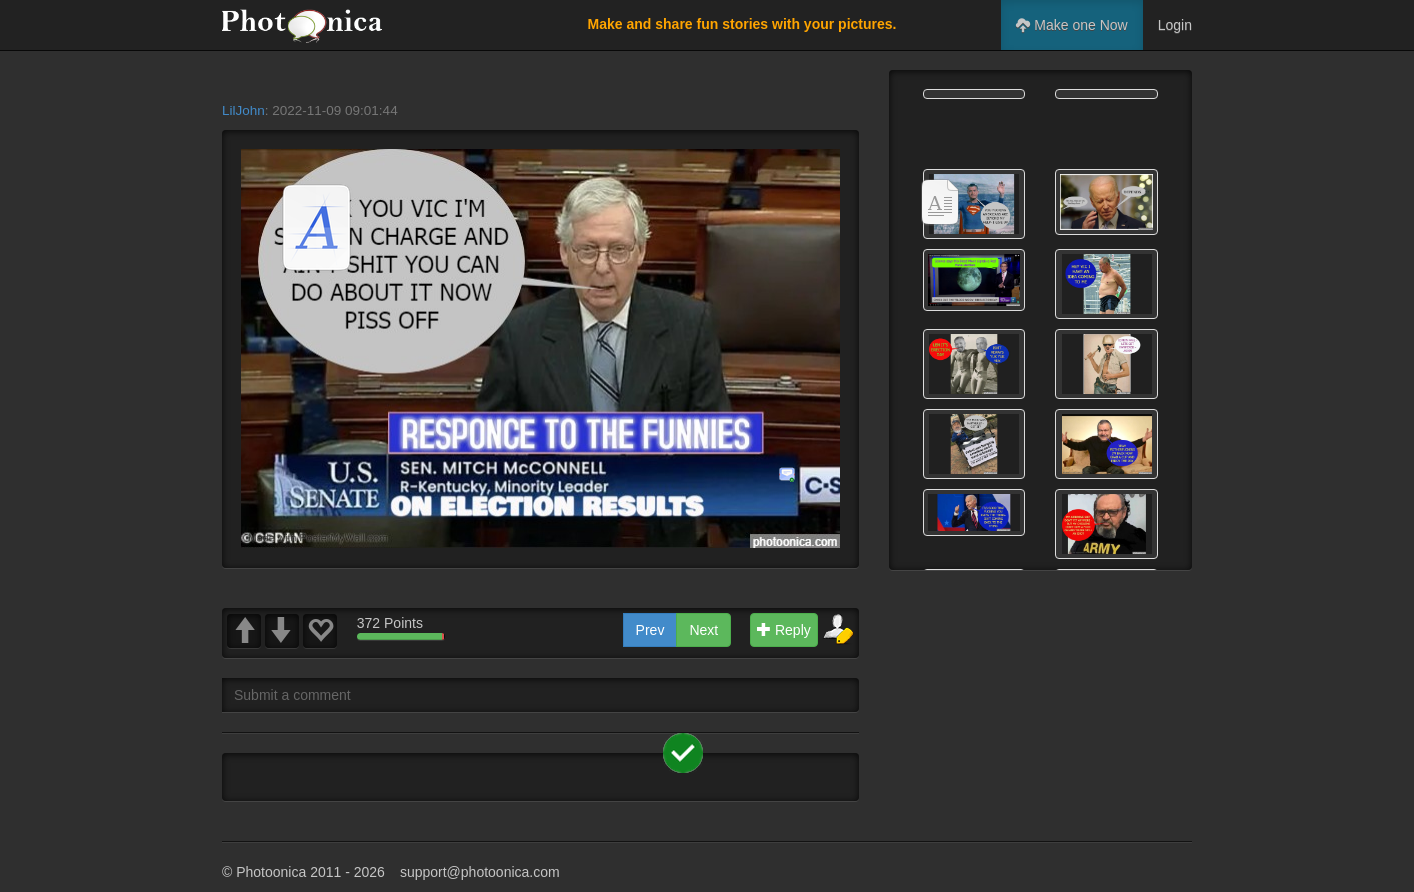 Image resolution: width=1414 pixels, height=892 pixels. I want to click on open a font file, so click(316, 227).